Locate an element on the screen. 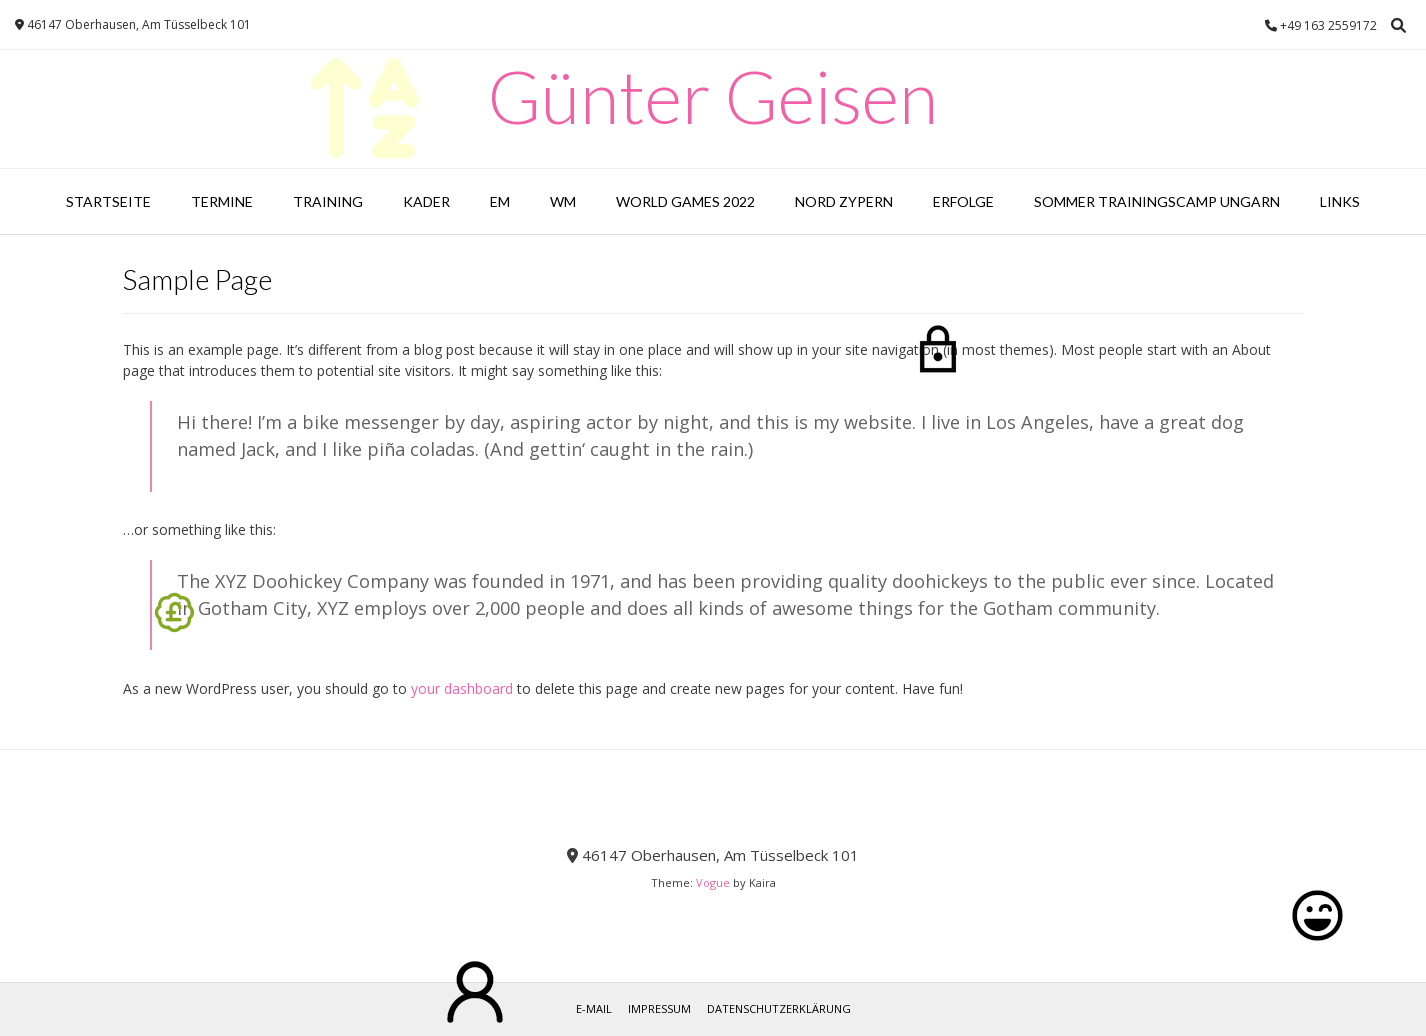  indicates a locked or secured item is located at coordinates (938, 350).